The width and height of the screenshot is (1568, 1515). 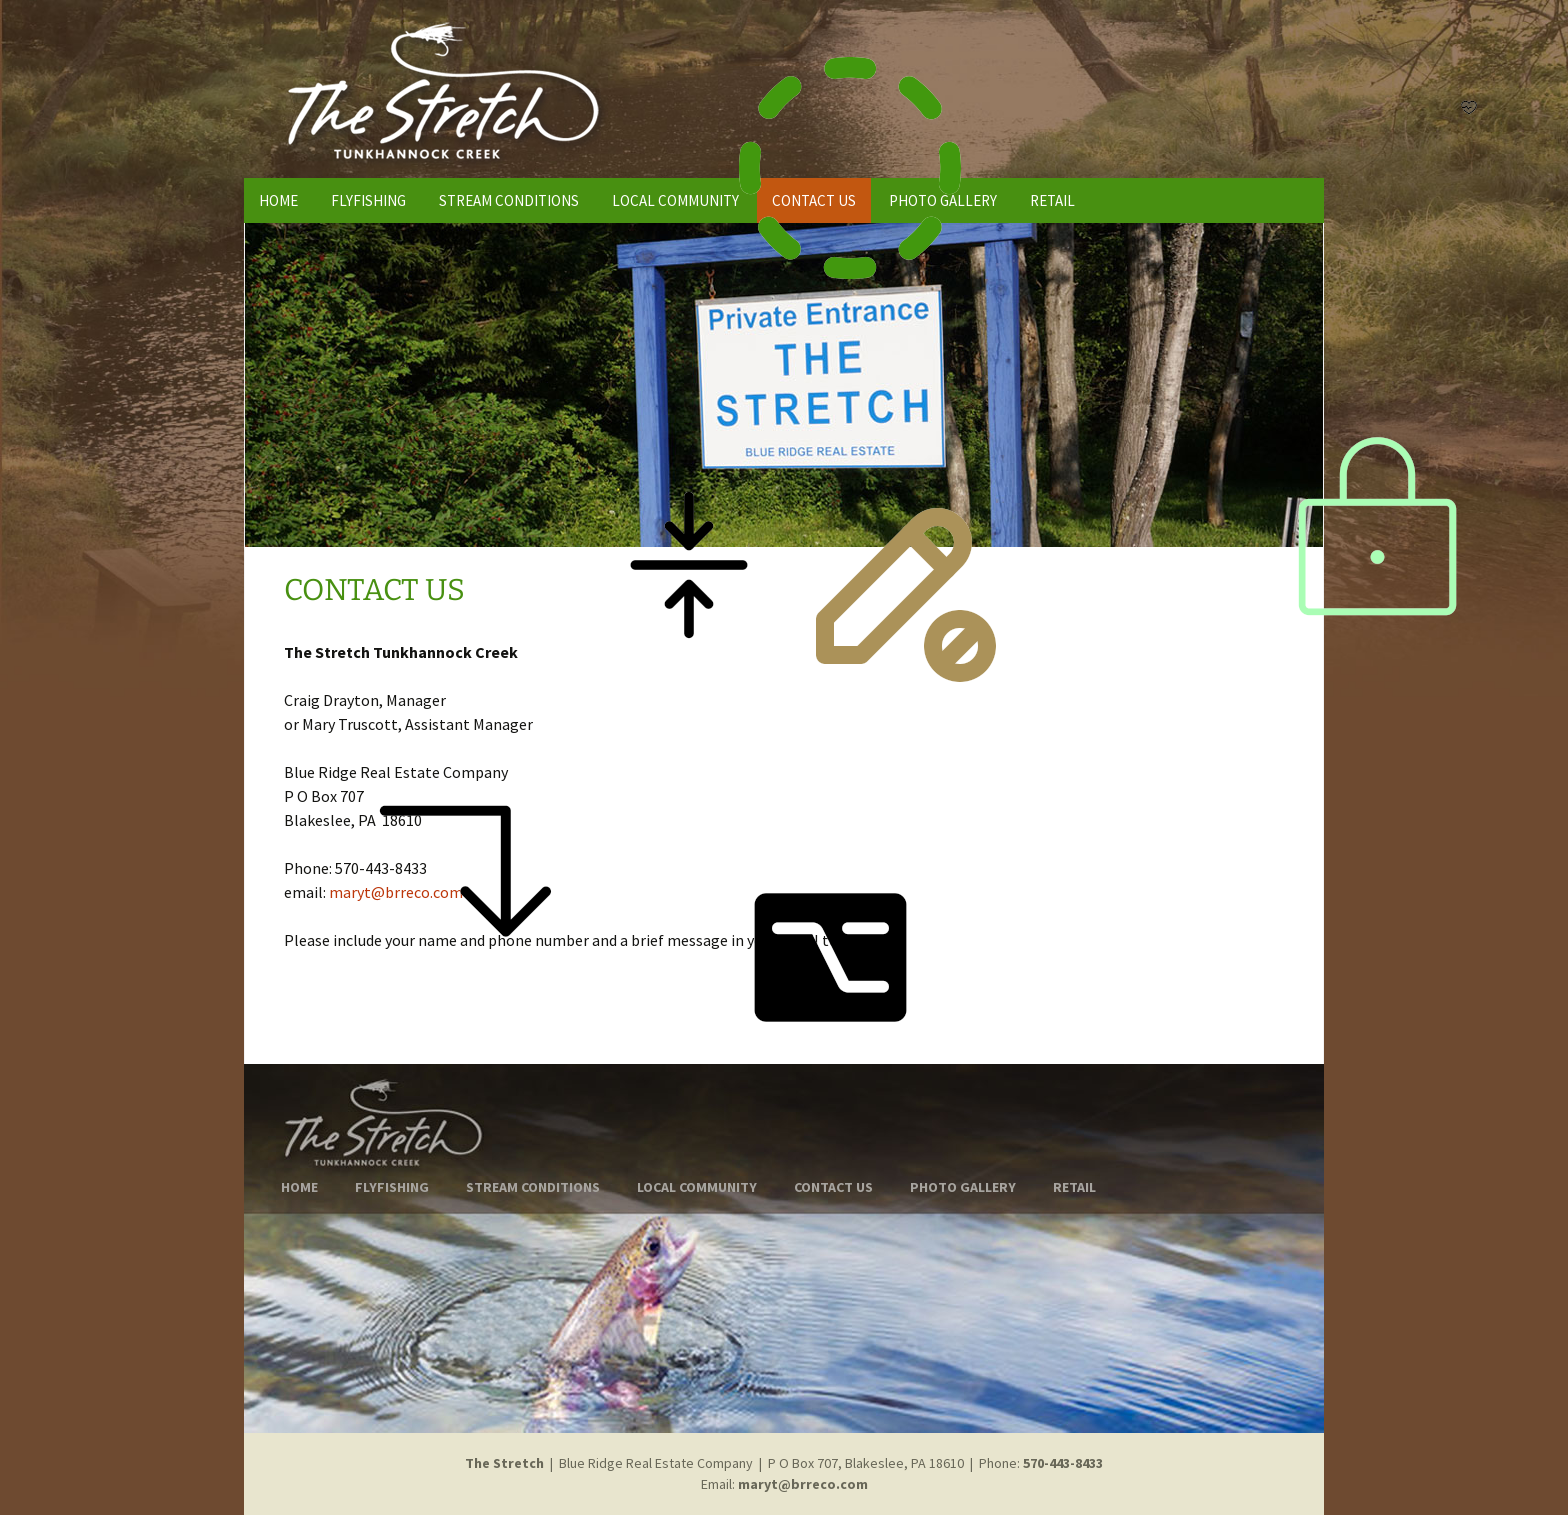 What do you see at coordinates (1469, 107) in the screenshot?
I see `view health or fitness metrics` at bounding box center [1469, 107].